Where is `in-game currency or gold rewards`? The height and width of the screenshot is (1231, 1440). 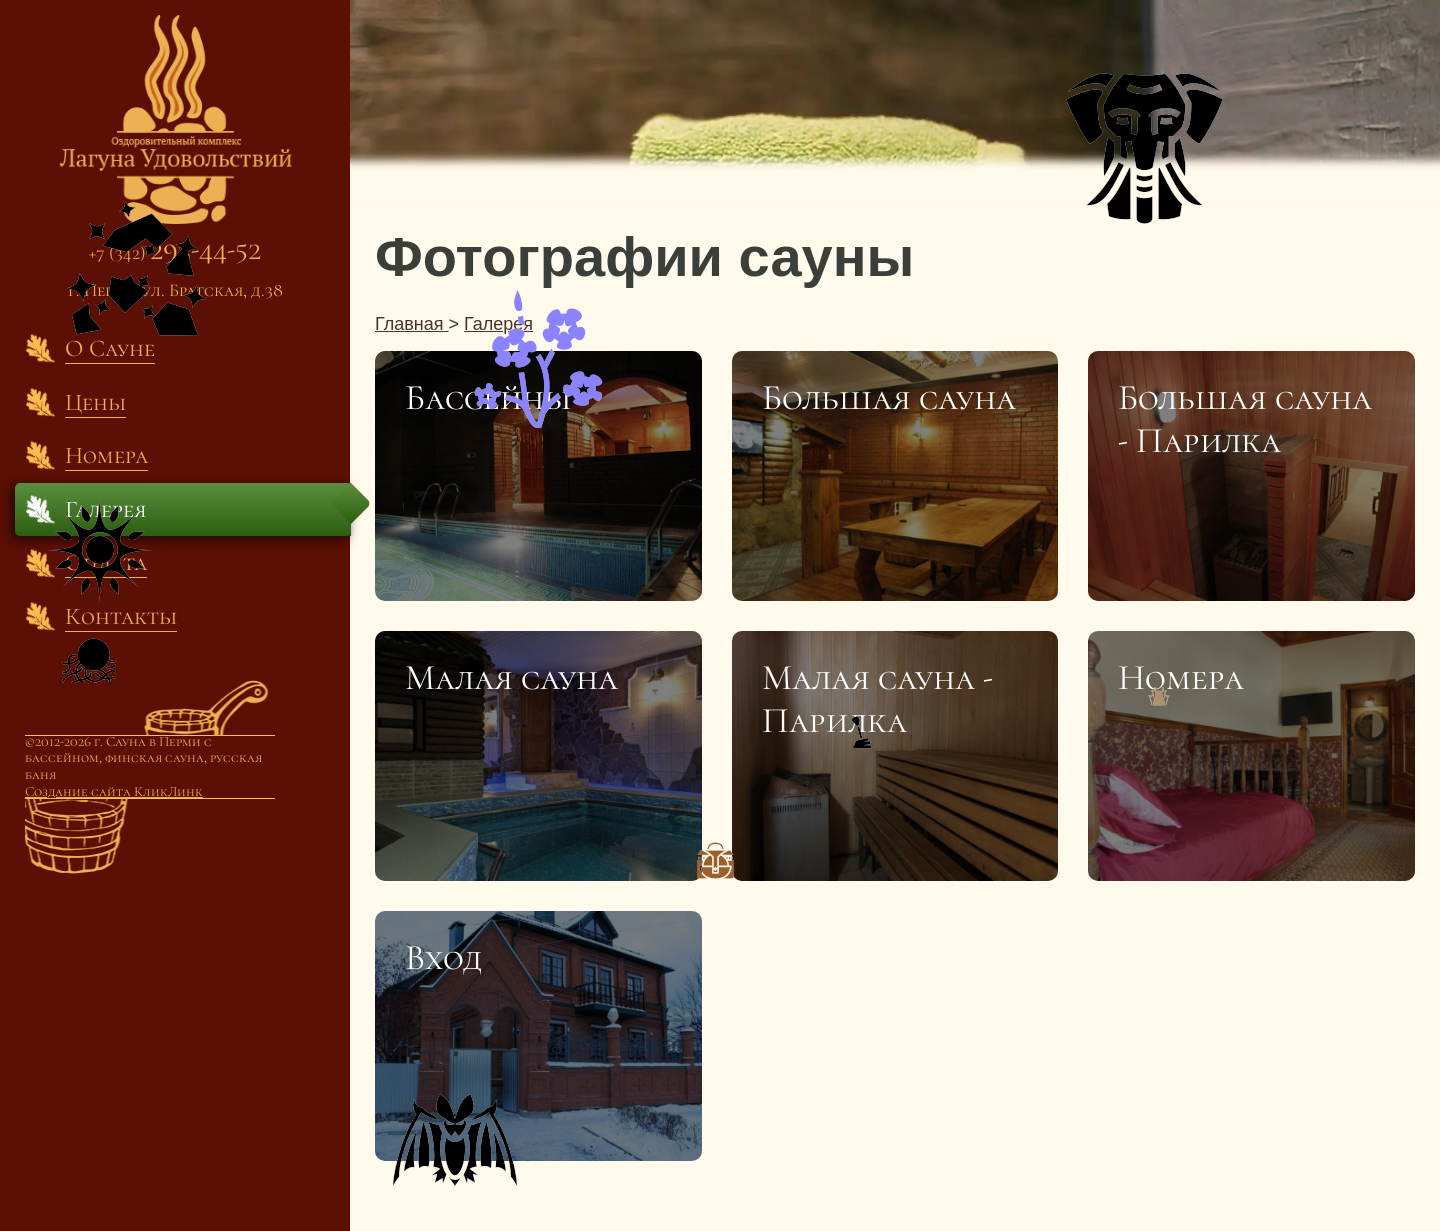 in-game currency or gold rewards is located at coordinates (136, 268).